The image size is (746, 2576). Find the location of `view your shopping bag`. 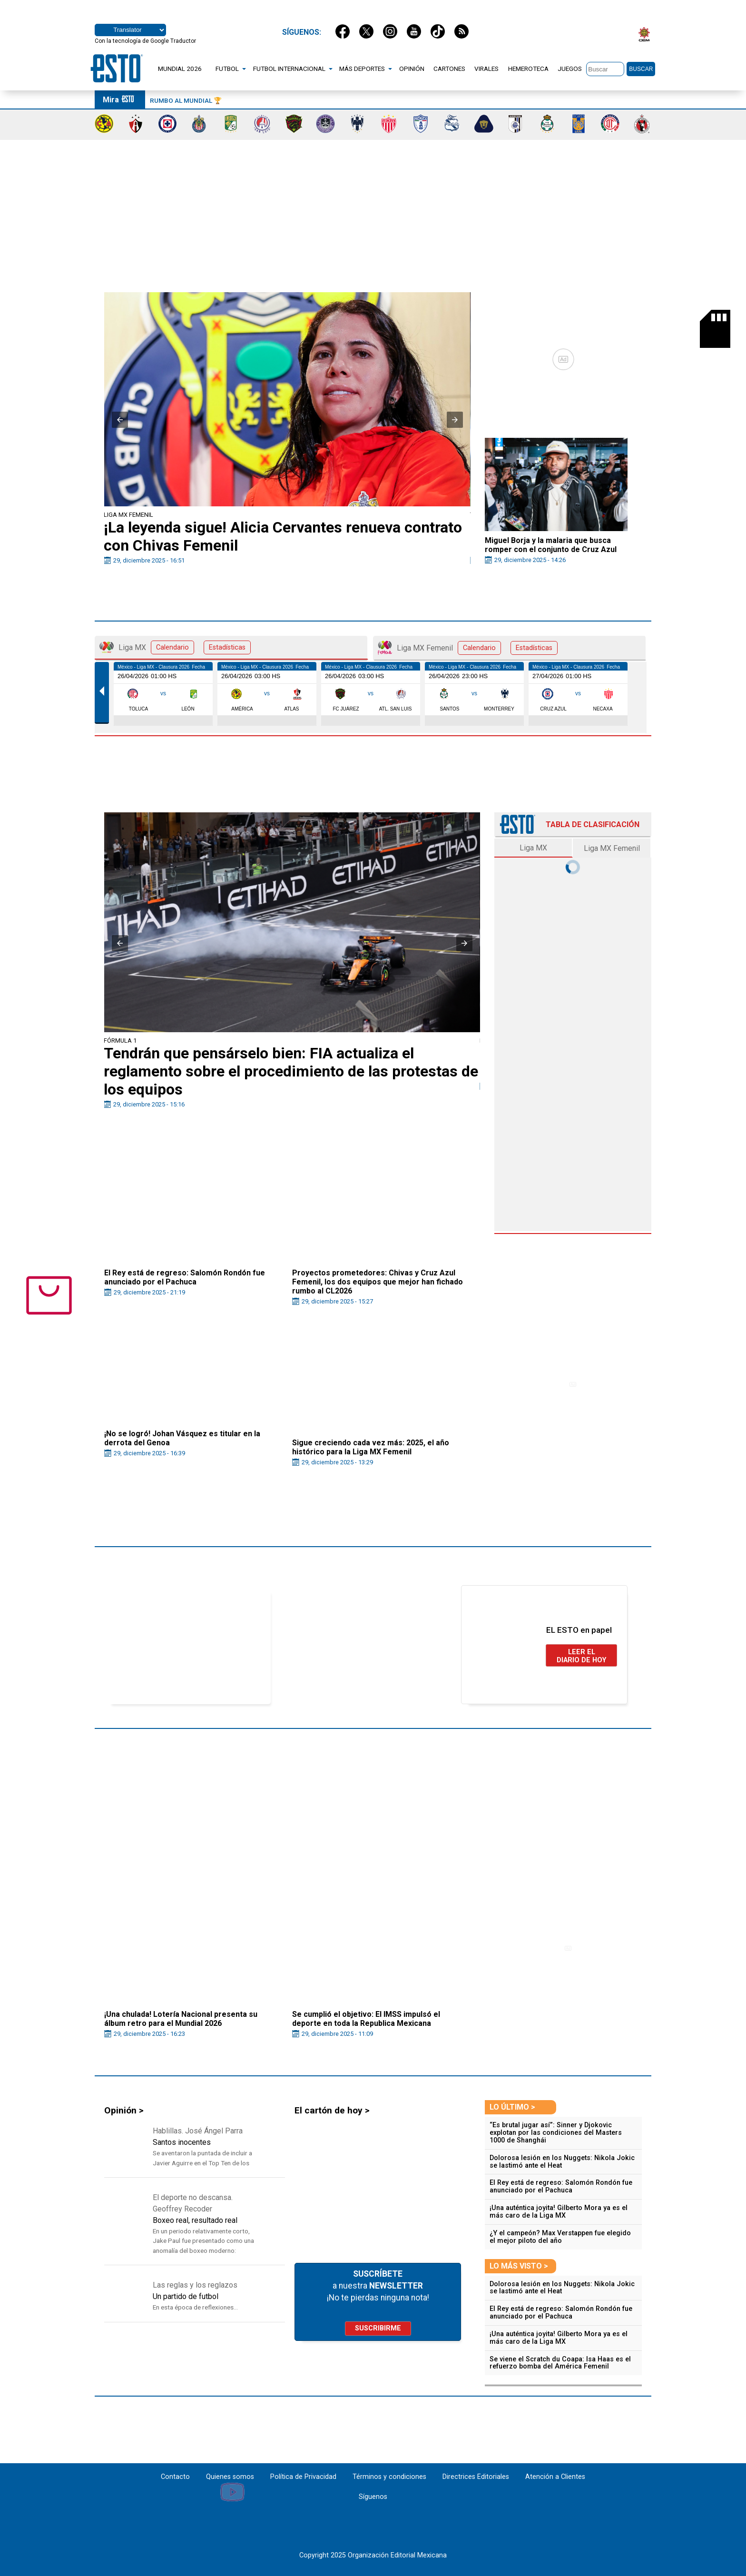

view your shopping bag is located at coordinates (49, 1295).